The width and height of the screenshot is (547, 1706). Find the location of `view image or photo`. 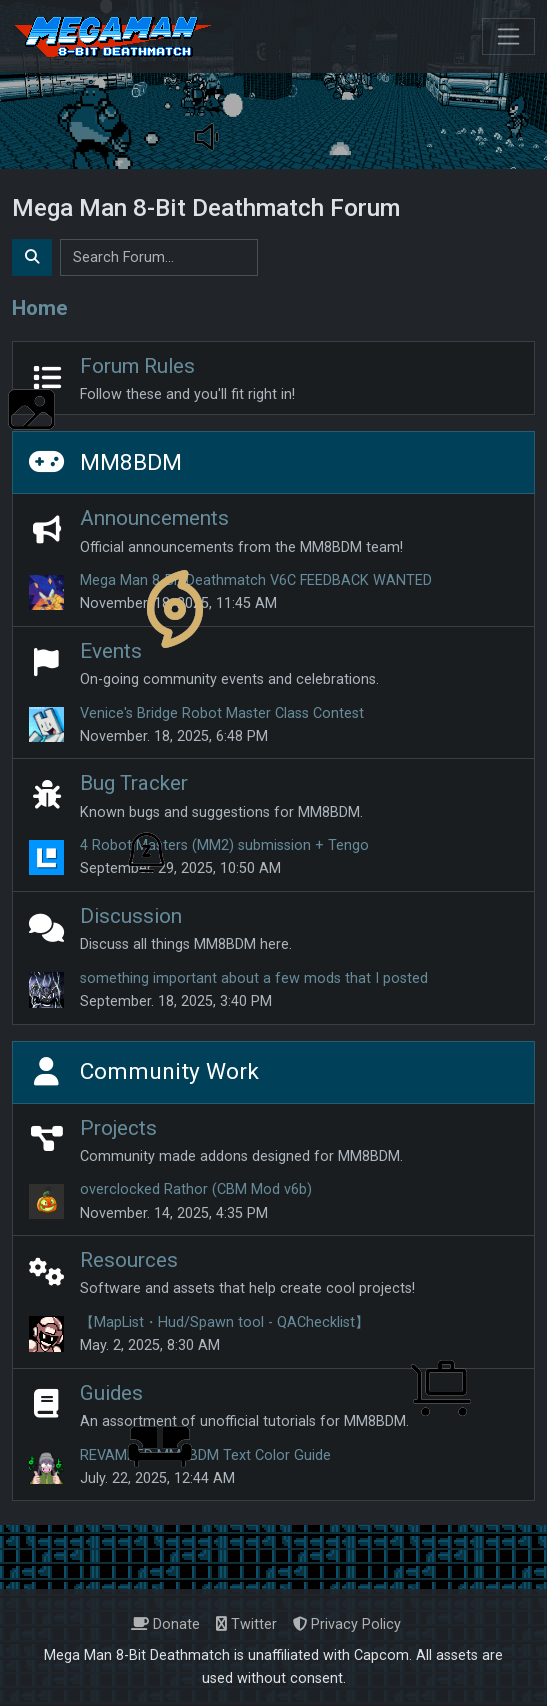

view image or photo is located at coordinates (31, 409).